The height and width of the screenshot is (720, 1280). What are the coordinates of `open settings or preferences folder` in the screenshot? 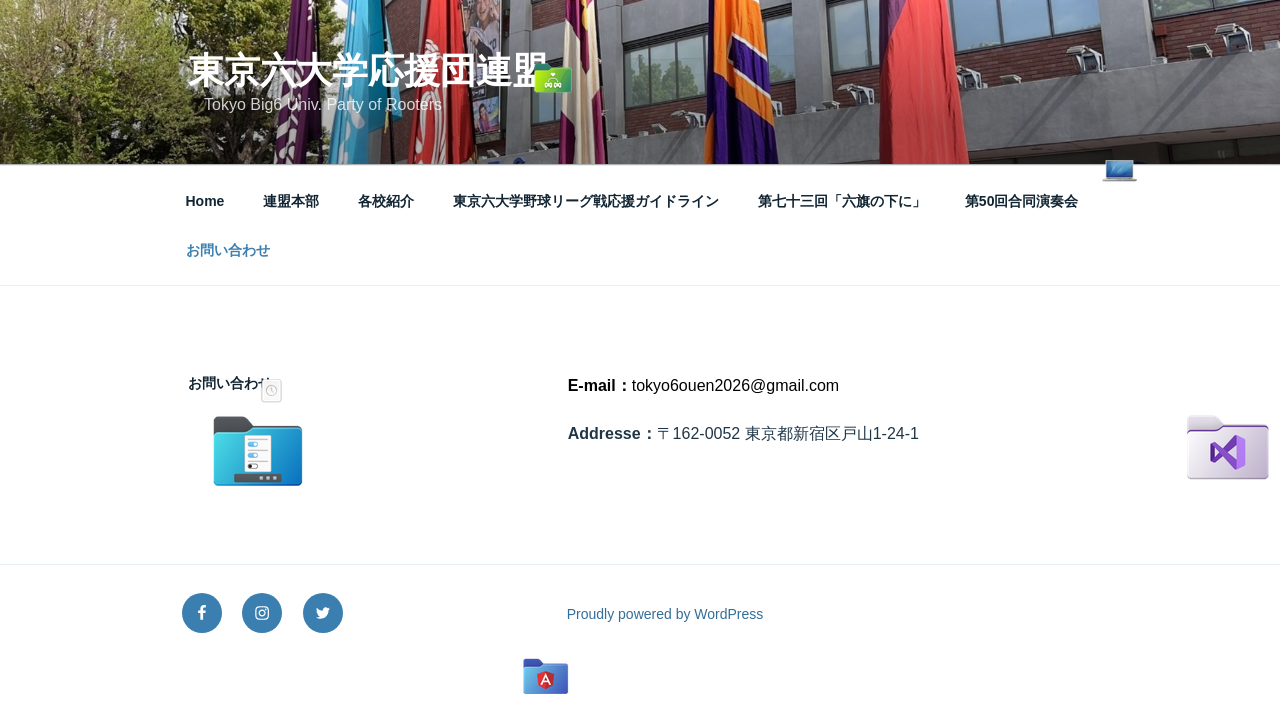 It's located at (257, 453).